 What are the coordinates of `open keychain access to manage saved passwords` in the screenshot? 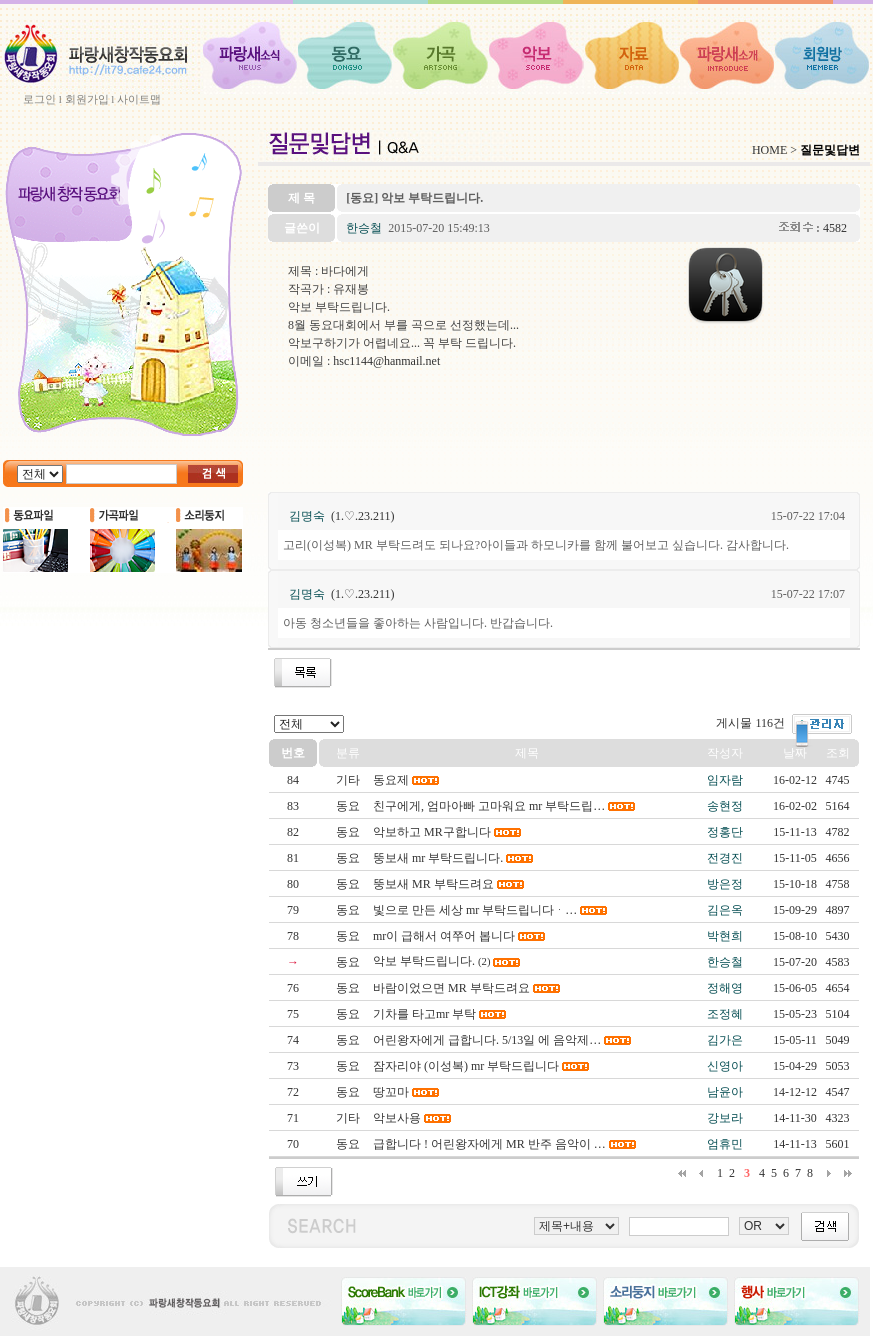 It's located at (725, 284).